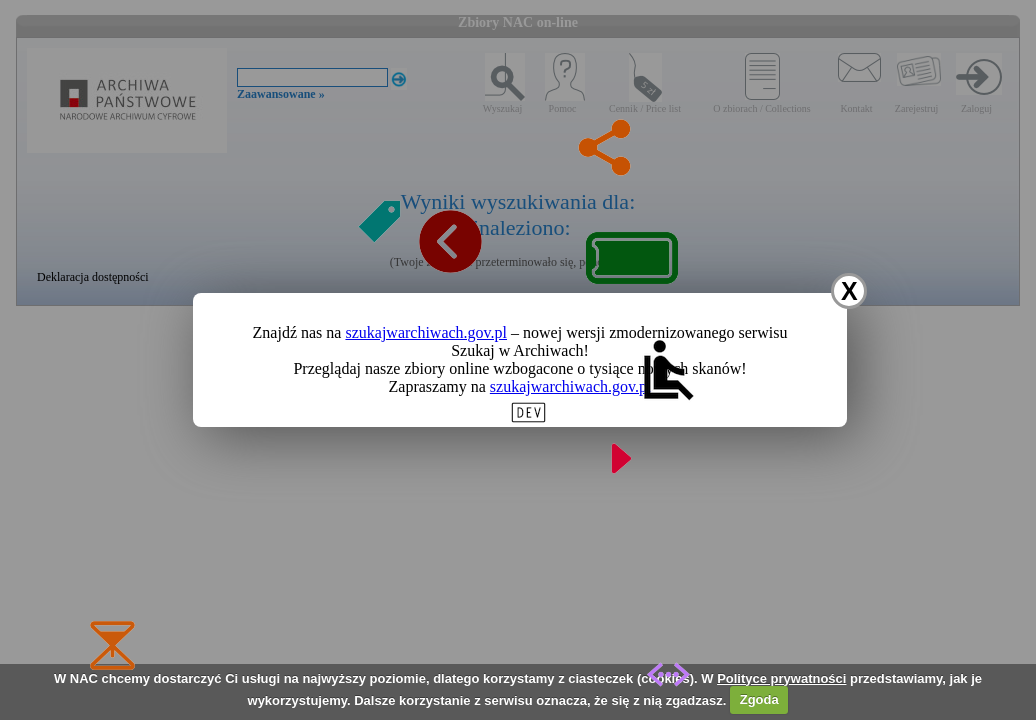 The image size is (1036, 720). Describe the element at coordinates (621, 458) in the screenshot. I see `play media or start playback` at that location.